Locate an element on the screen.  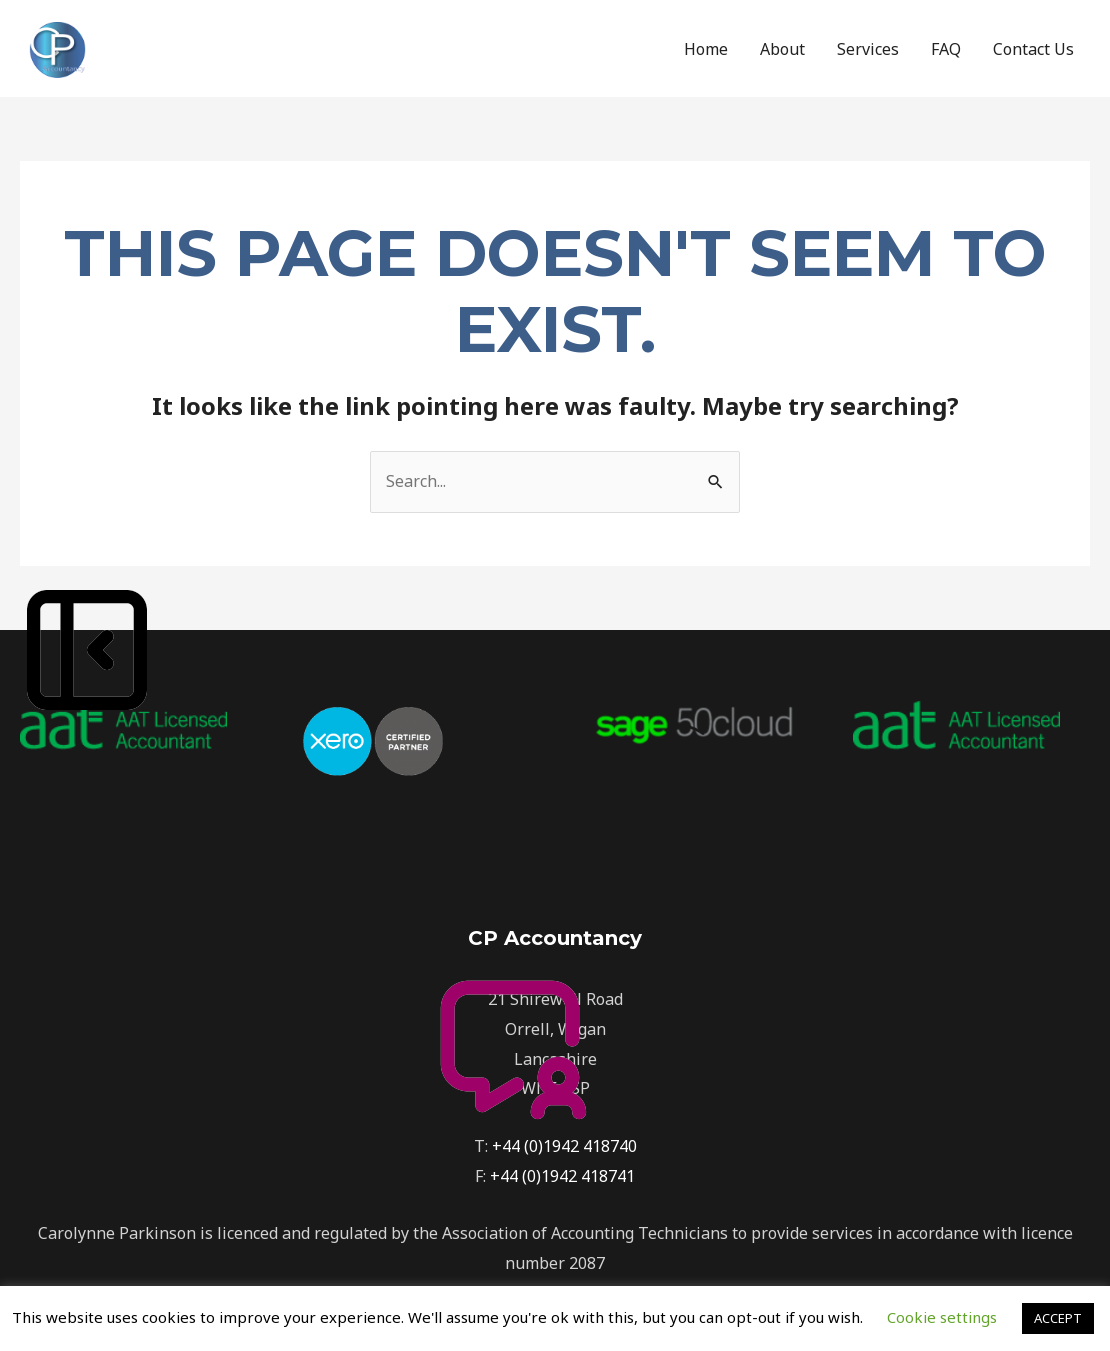
collapse the left sidebar is located at coordinates (87, 650).